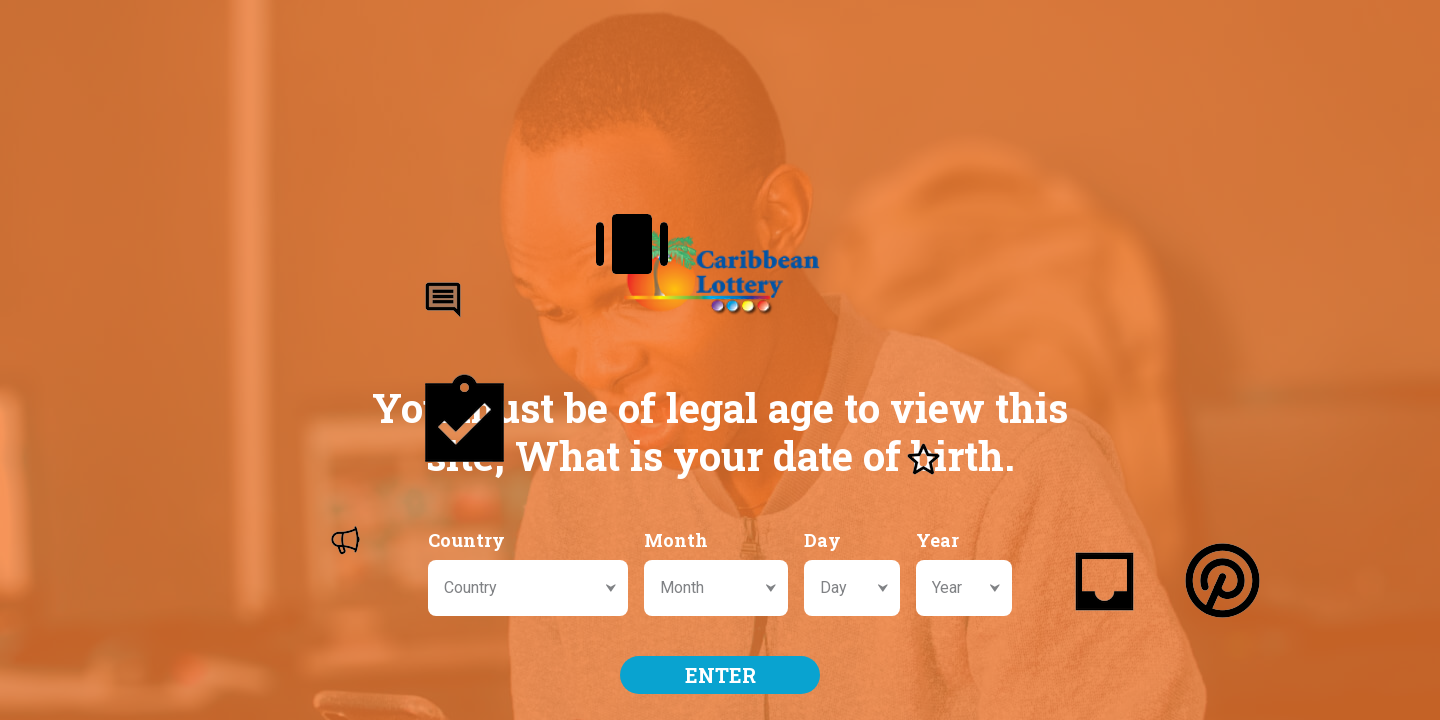  What do you see at coordinates (1222, 580) in the screenshot?
I see `share to Pinterest` at bounding box center [1222, 580].